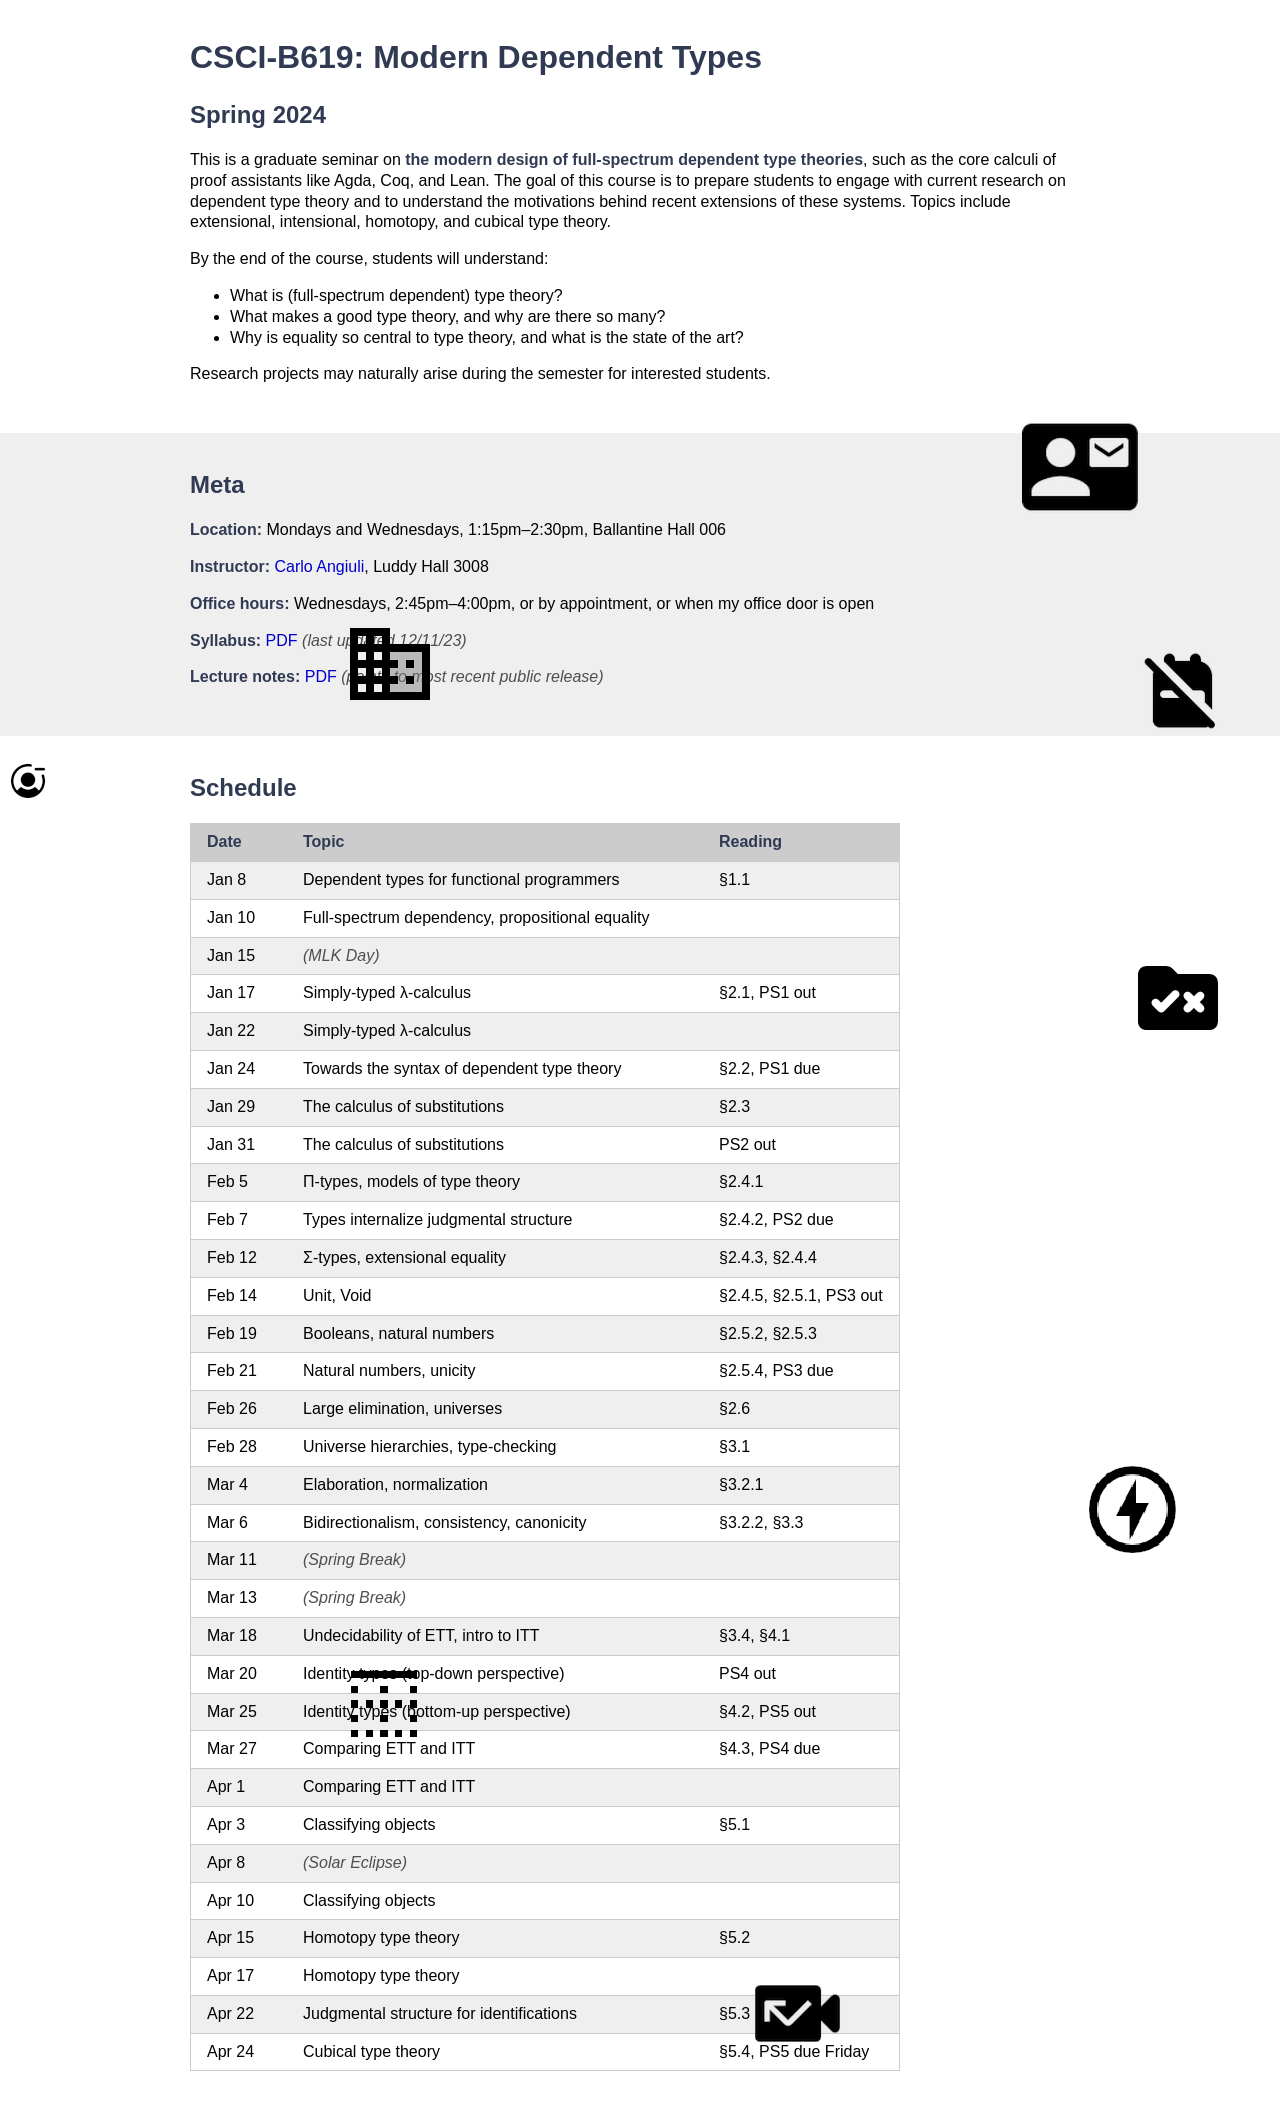 This screenshot has width=1280, height=2103. What do you see at coordinates (384, 1704) in the screenshot?
I see `apply border to top edge of cell or table` at bounding box center [384, 1704].